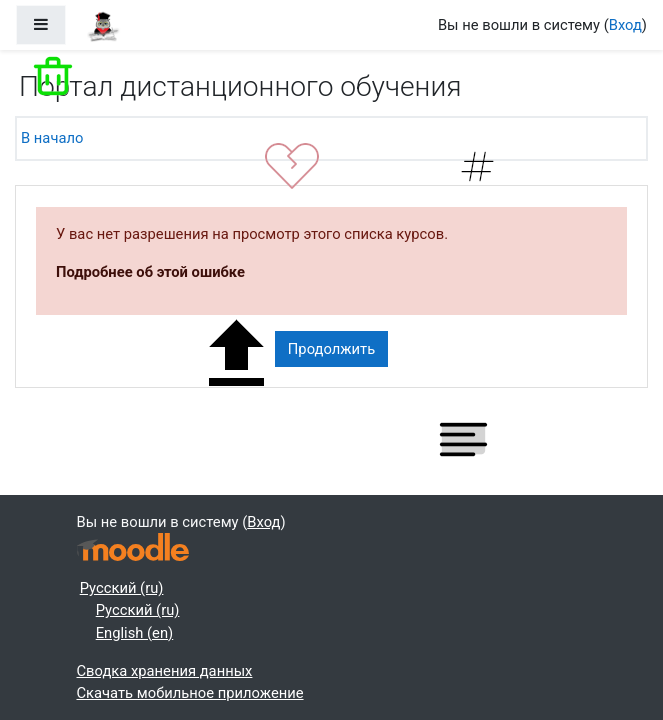 The width and height of the screenshot is (663, 720). What do you see at coordinates (292, 164) in the screenshot?
I see `unlike or remove from favorites` at bounding box center [292, 164].